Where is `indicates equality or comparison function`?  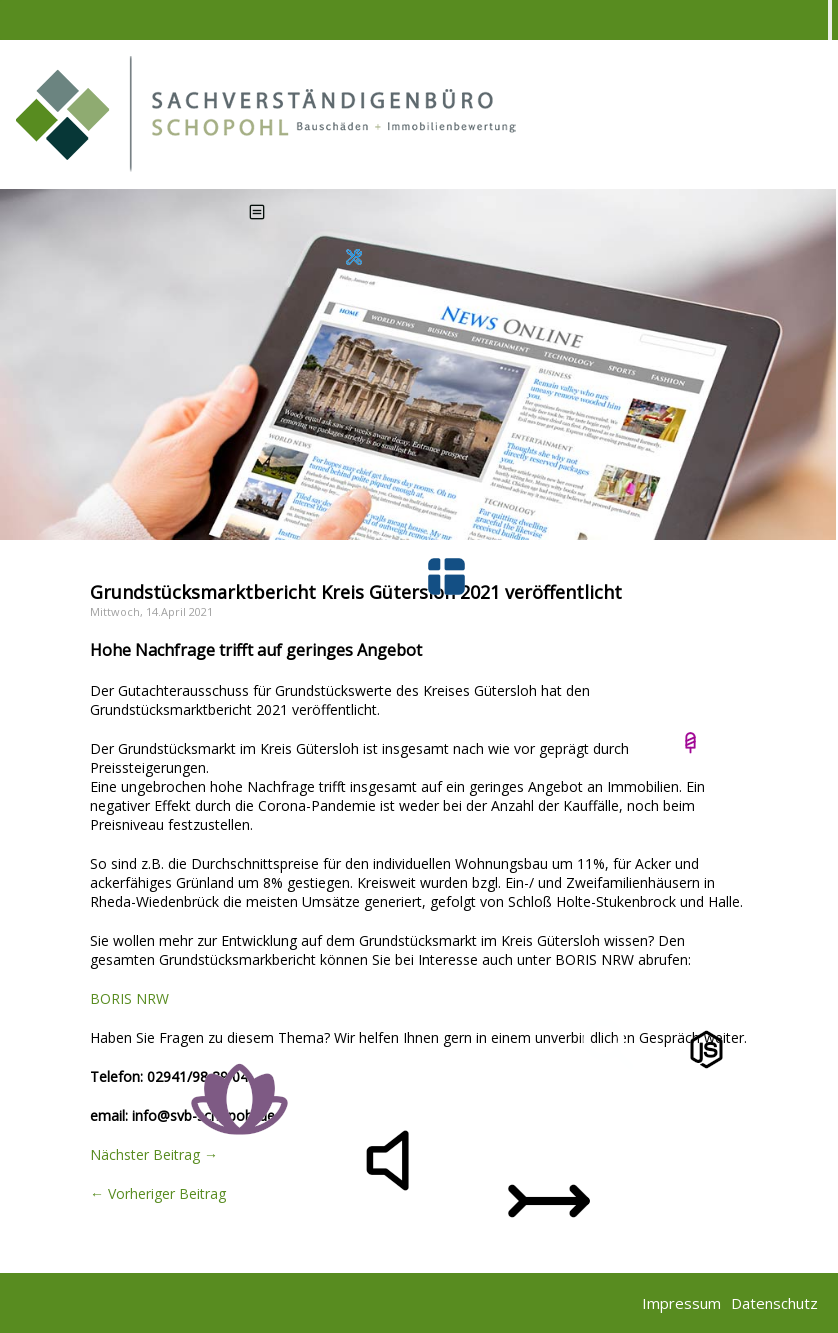 indicates equality or comparison function is located at coordinates (257, 212).